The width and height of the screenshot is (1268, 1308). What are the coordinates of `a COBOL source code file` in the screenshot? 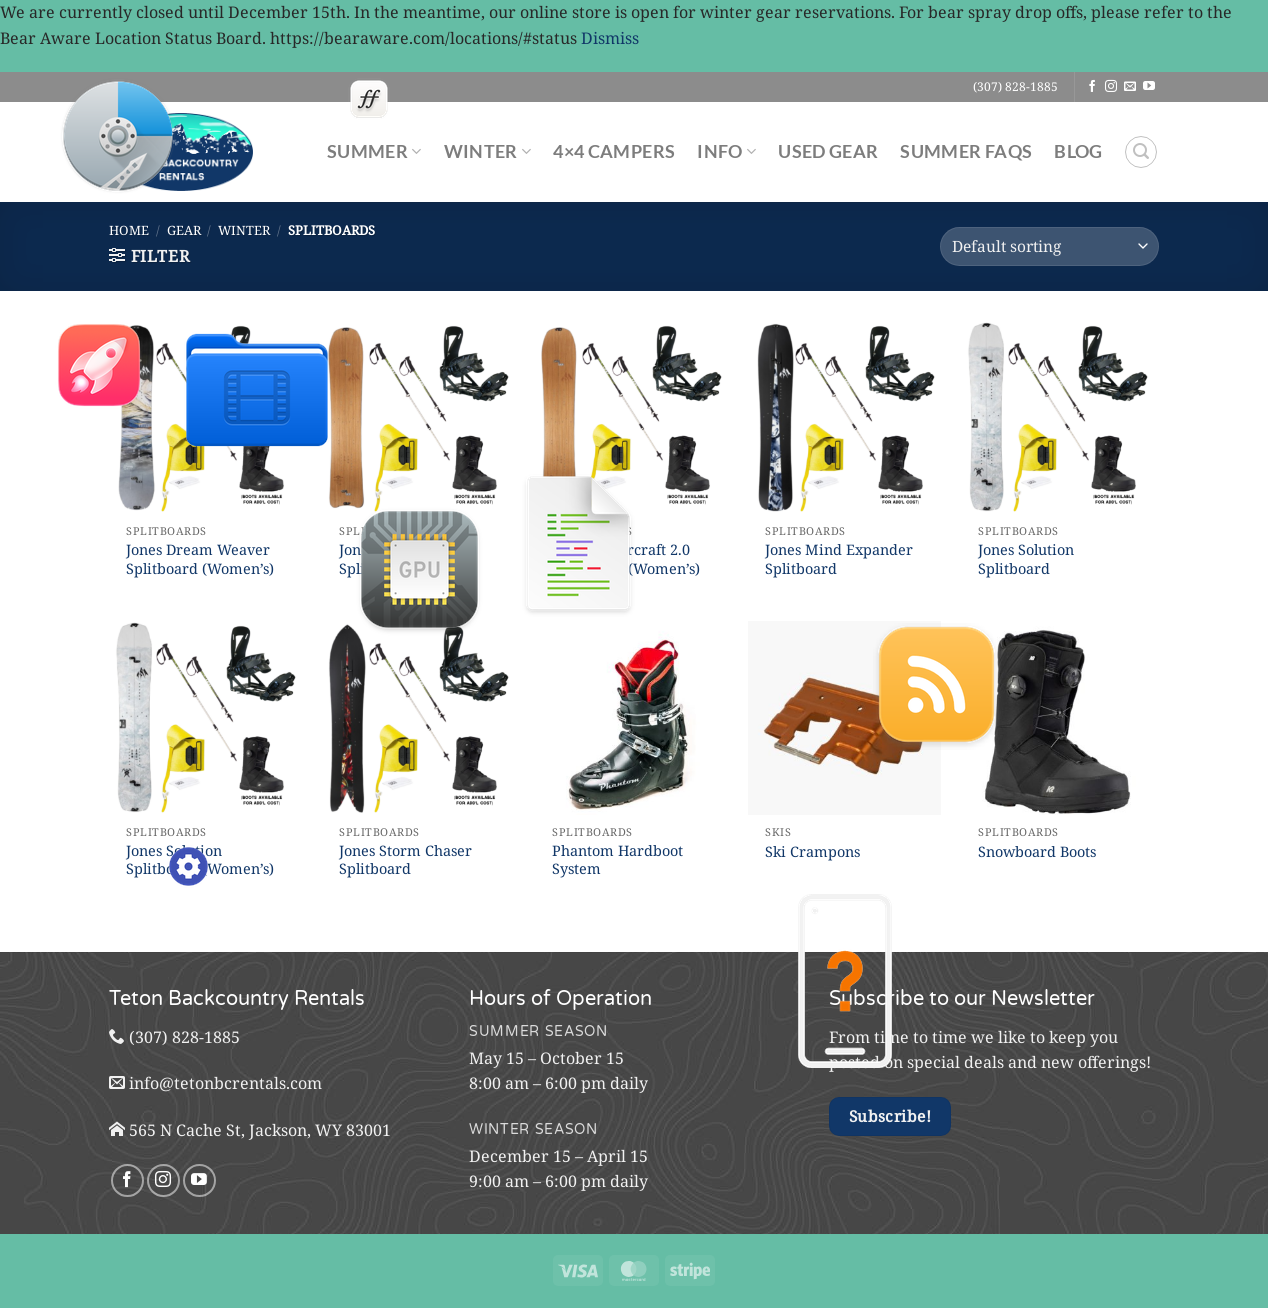 It's located at (578, 545).